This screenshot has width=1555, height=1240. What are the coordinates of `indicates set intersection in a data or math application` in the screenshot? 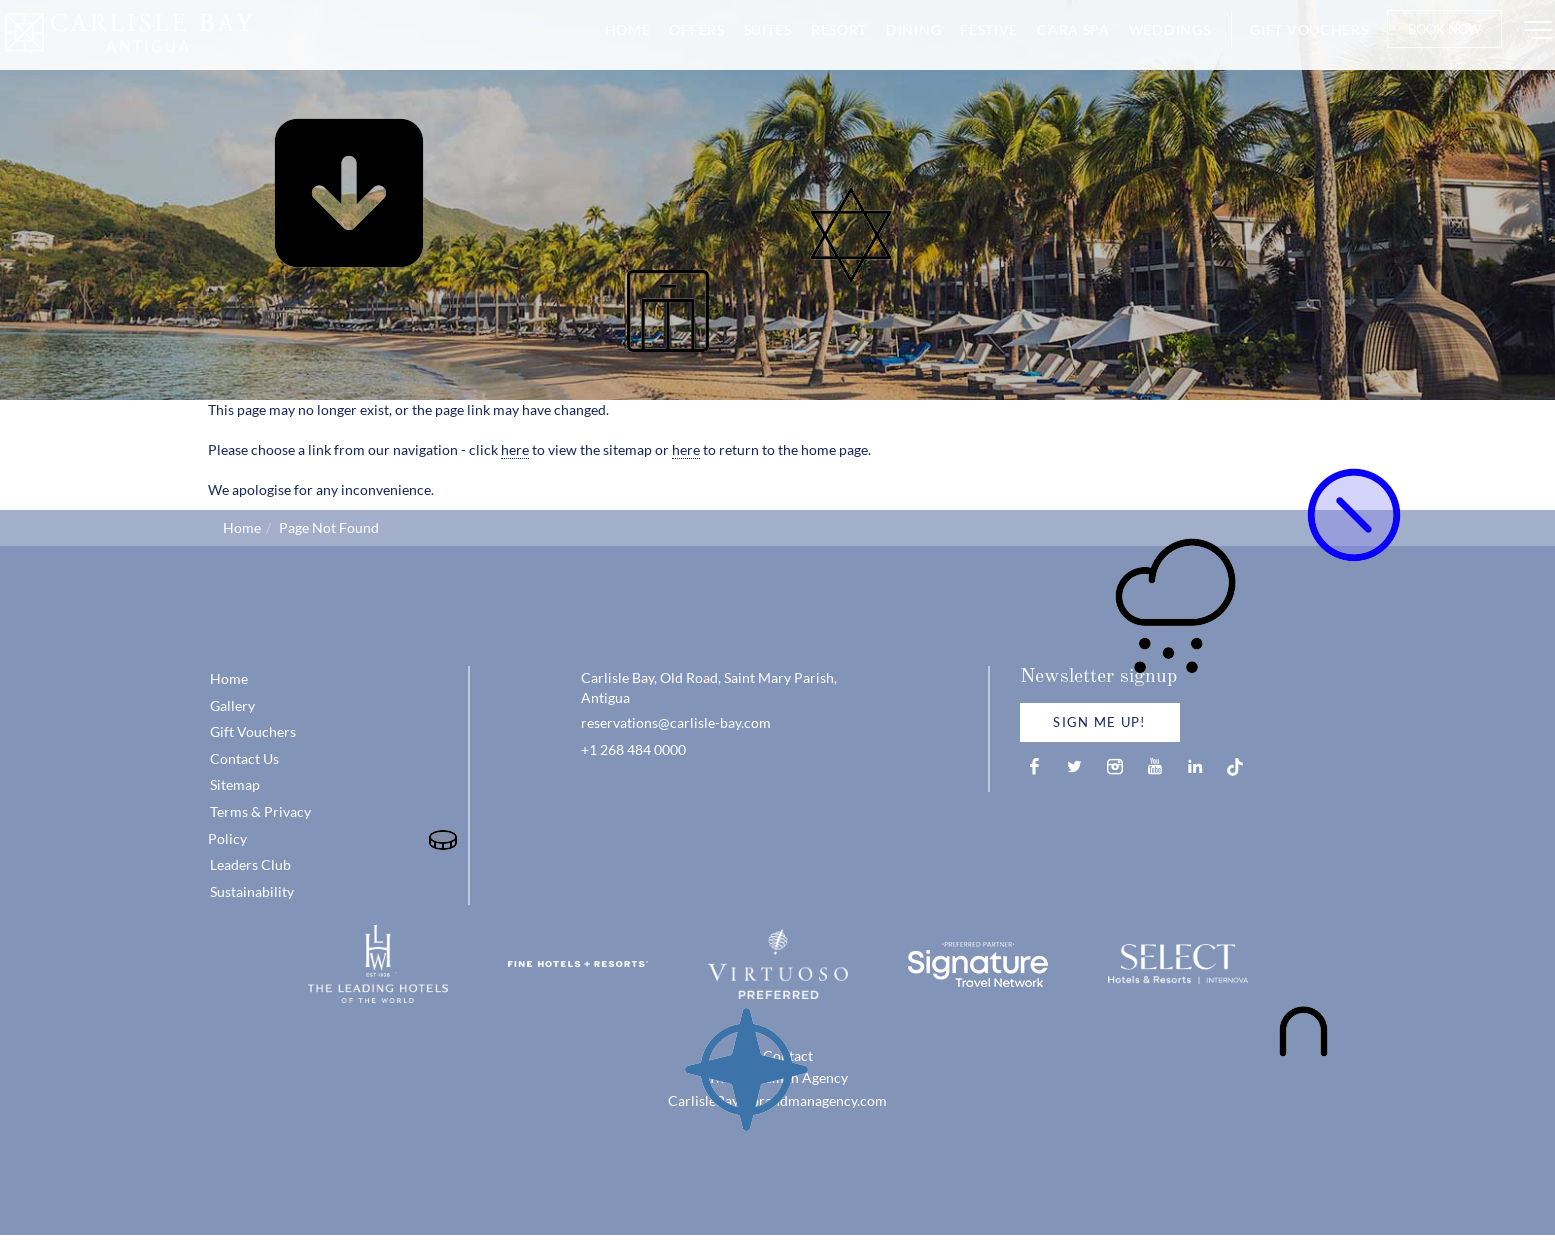 It's located at (1303, 1032).